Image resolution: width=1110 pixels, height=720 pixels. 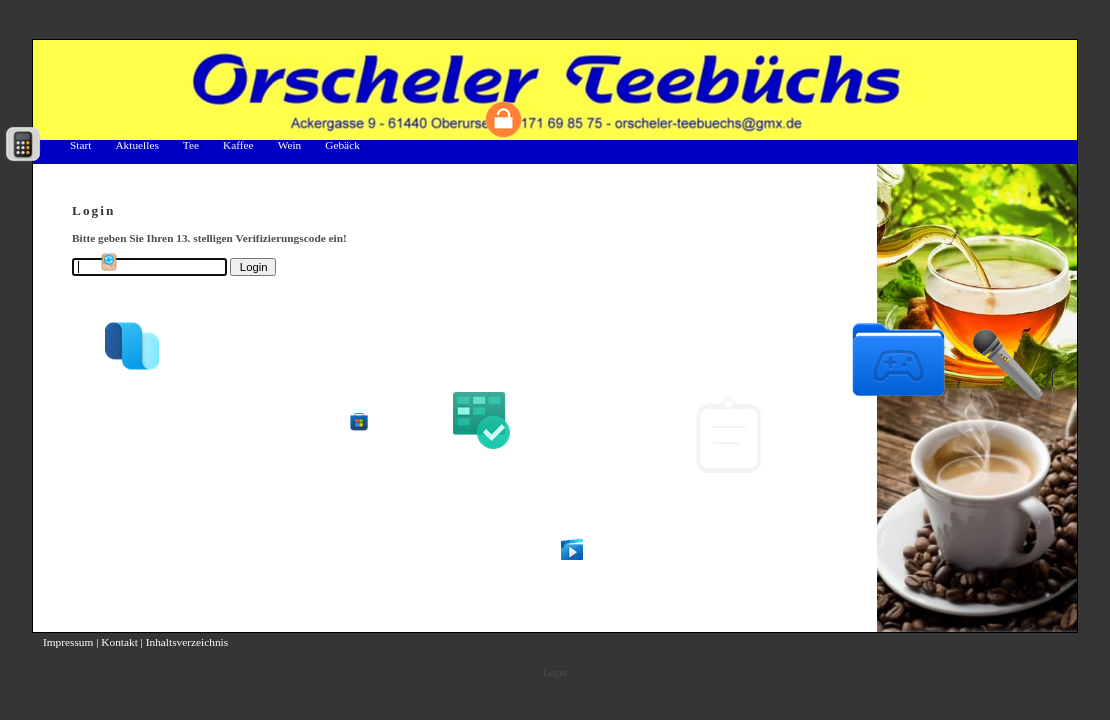 I want to click on open the supply chain management app, so click(x=132, y=346).